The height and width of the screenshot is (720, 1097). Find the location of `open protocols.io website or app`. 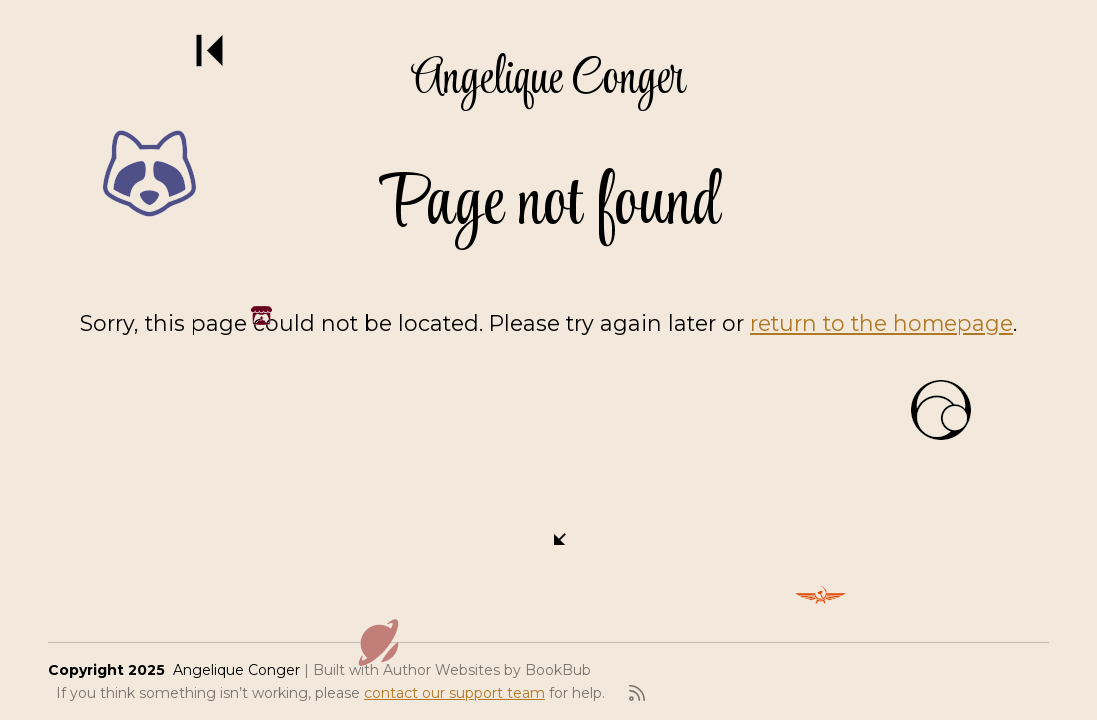

open protocols.io website or app is located at coordinates (149, 173).